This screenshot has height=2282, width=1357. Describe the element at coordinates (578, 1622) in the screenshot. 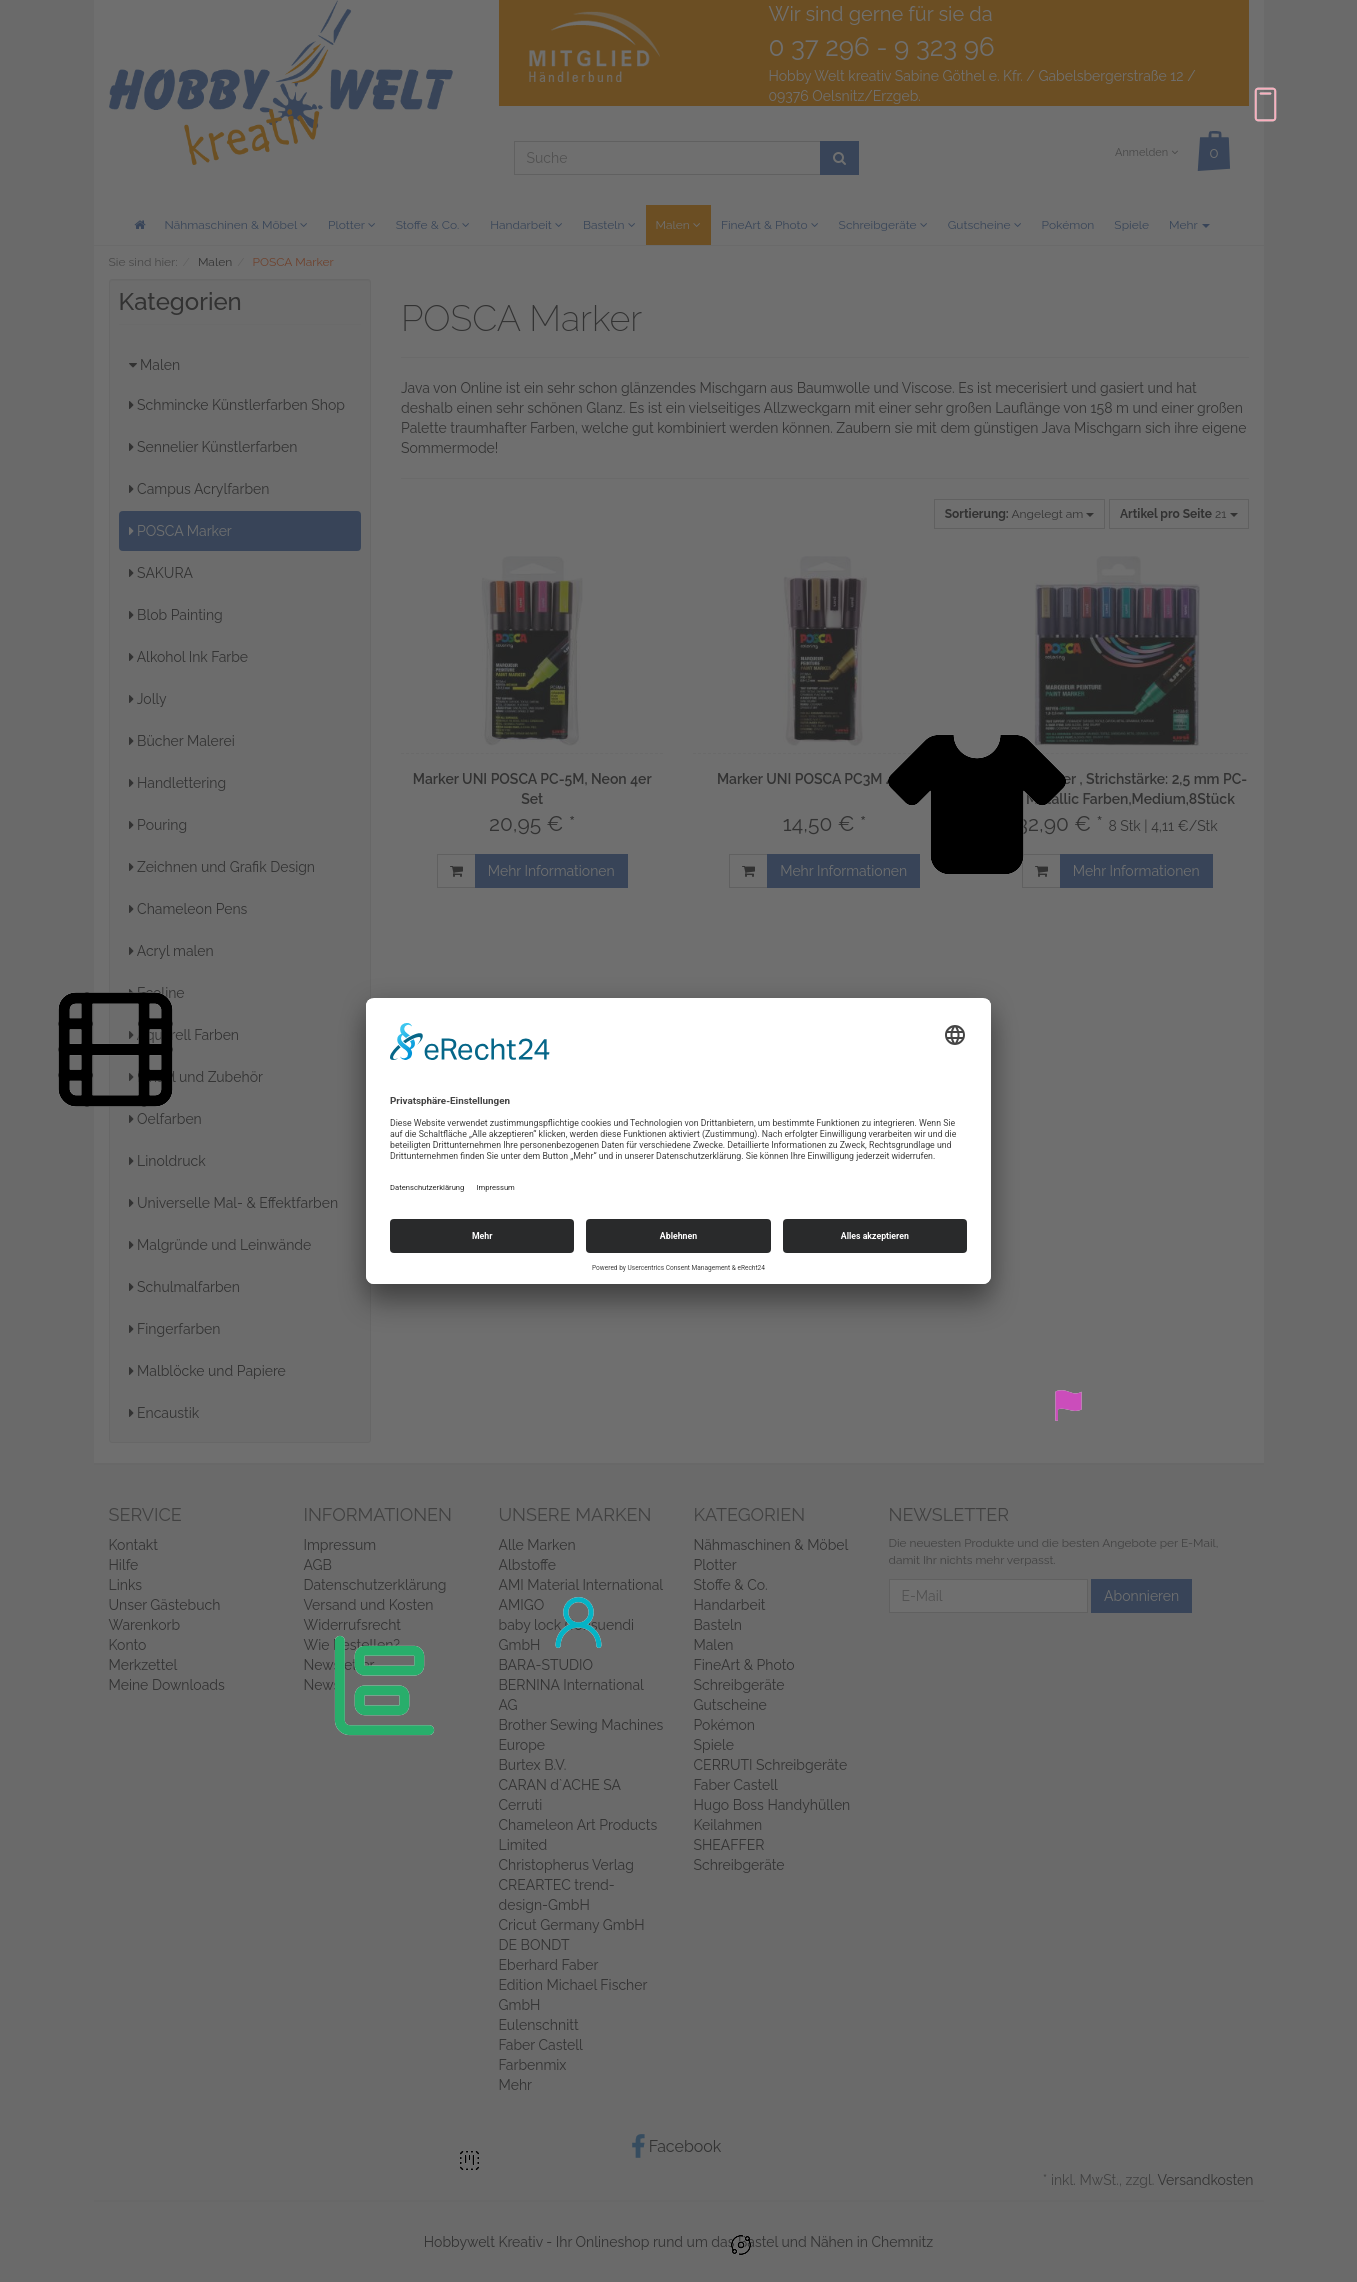

I see `view your profile` at that location.